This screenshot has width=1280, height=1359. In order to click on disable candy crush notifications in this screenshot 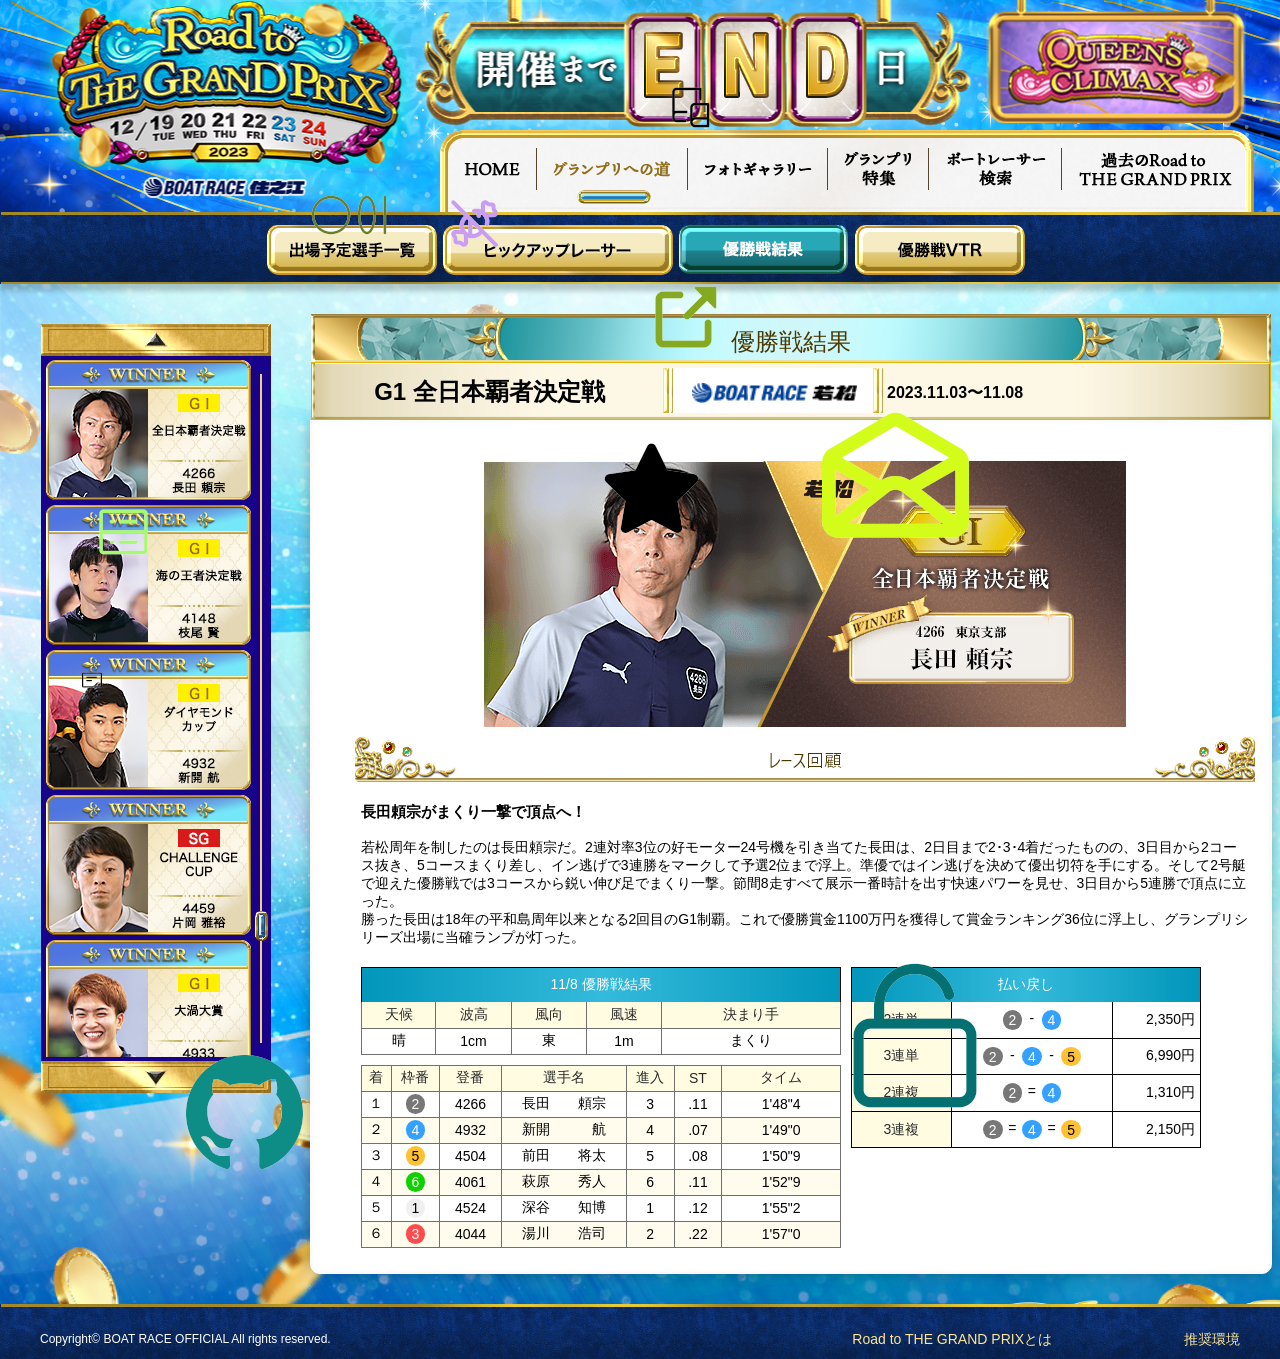, I will do `click(474, 223)`.